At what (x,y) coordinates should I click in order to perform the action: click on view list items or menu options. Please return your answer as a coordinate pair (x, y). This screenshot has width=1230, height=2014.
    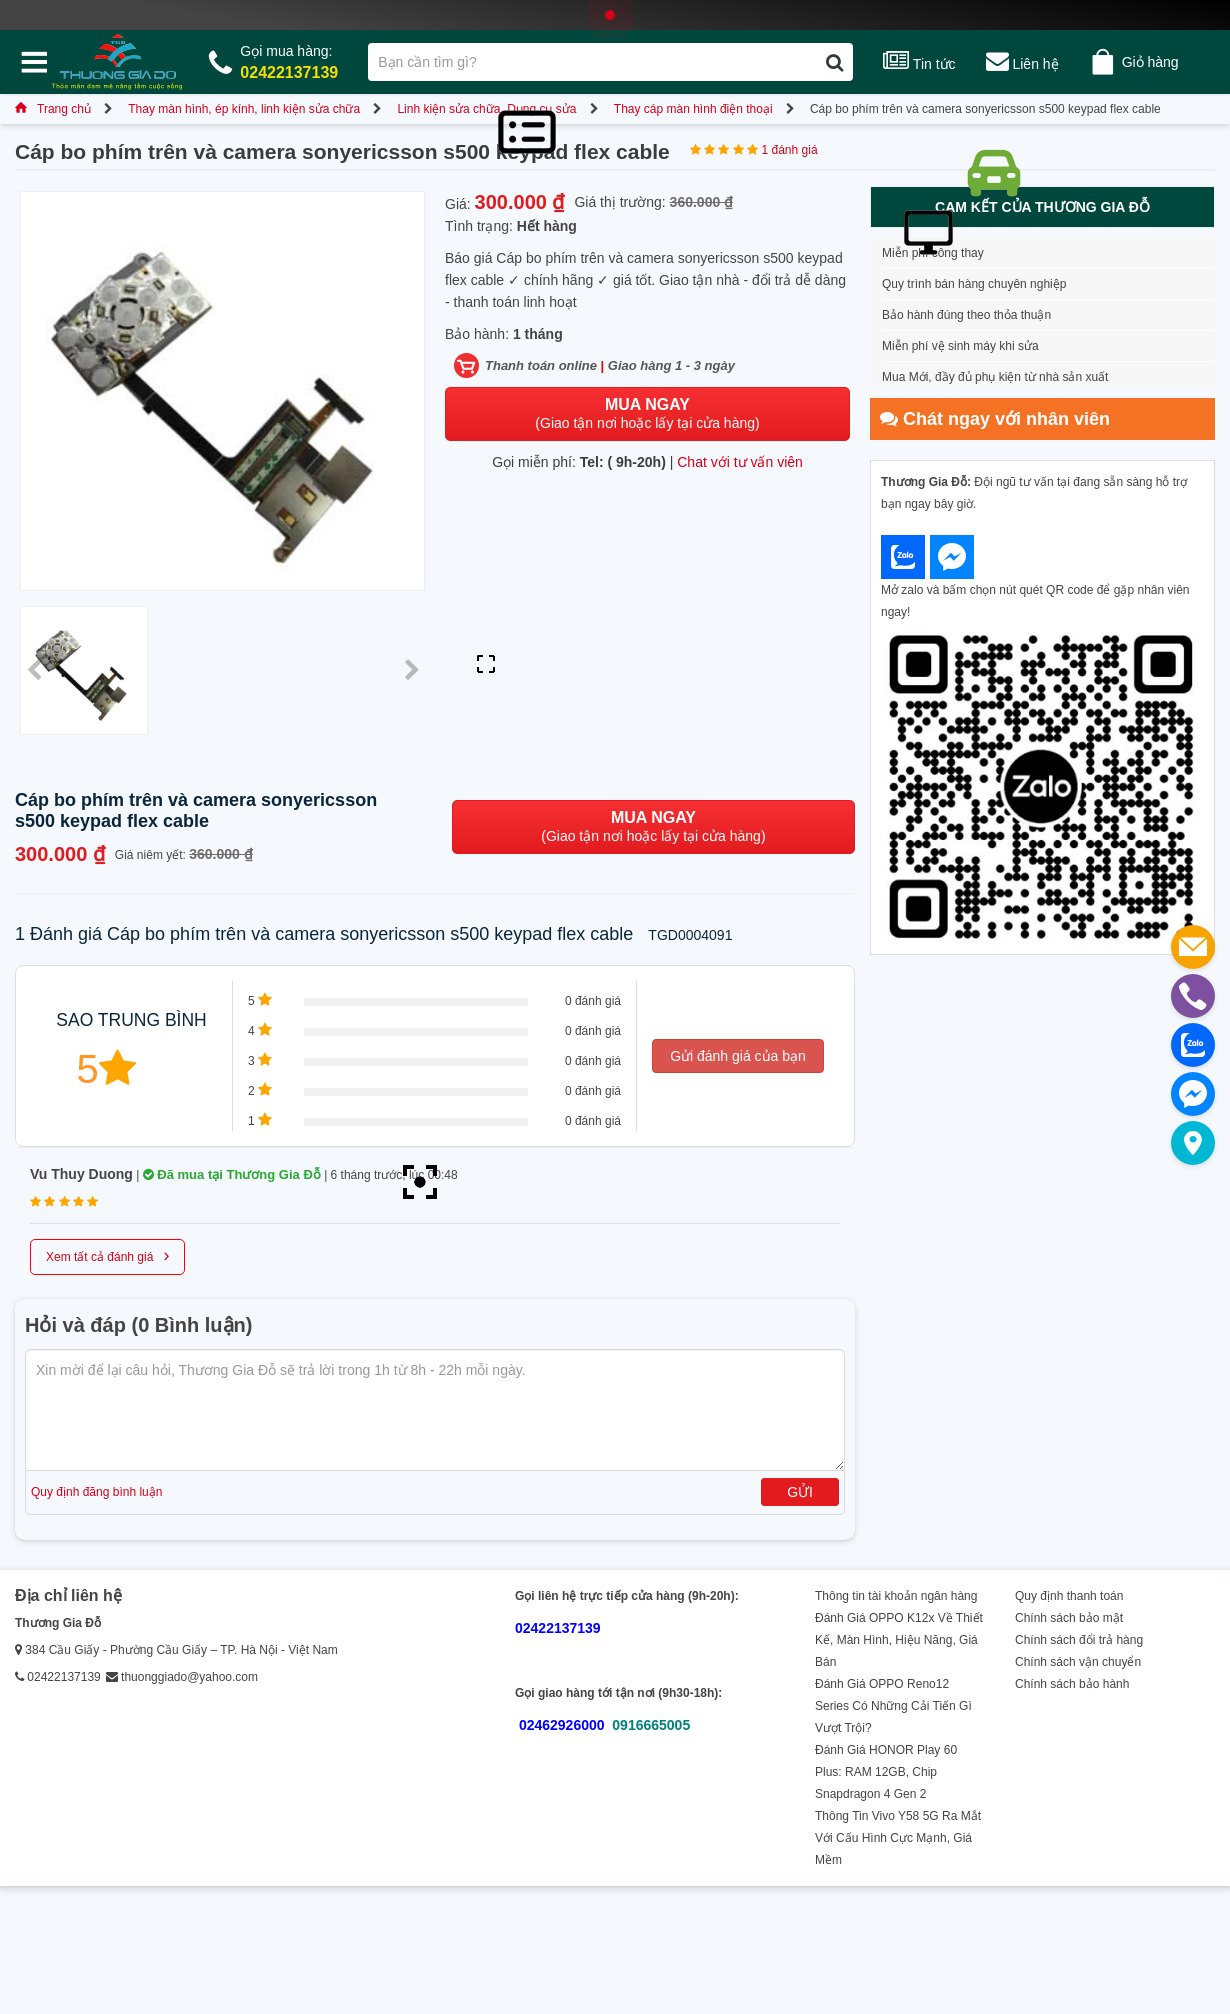
    Looking at the image, I should click on (527, 132).